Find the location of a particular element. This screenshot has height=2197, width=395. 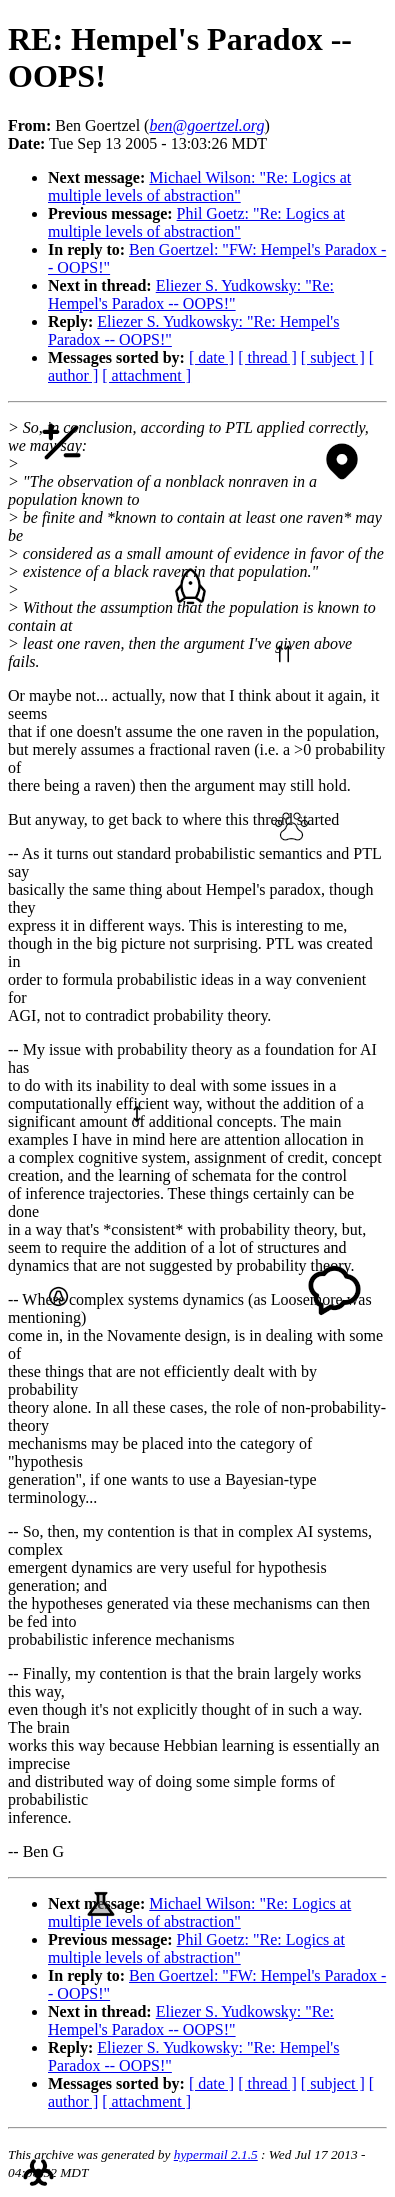

open chat or messaging is located at coordinates (333, 1290).